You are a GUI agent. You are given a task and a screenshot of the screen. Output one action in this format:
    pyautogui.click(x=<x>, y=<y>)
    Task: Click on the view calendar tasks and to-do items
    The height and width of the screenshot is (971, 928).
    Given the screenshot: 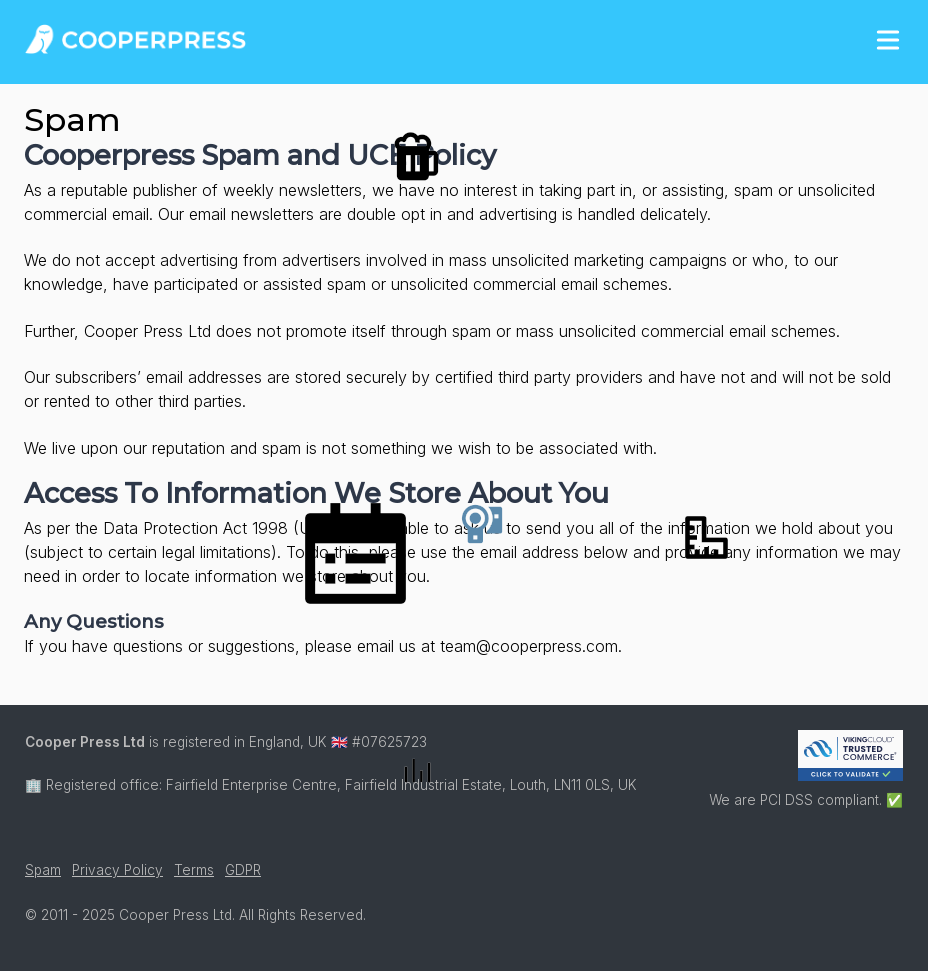 What is the action you would take?
    pyautogui.click(x=355, y=558)
    